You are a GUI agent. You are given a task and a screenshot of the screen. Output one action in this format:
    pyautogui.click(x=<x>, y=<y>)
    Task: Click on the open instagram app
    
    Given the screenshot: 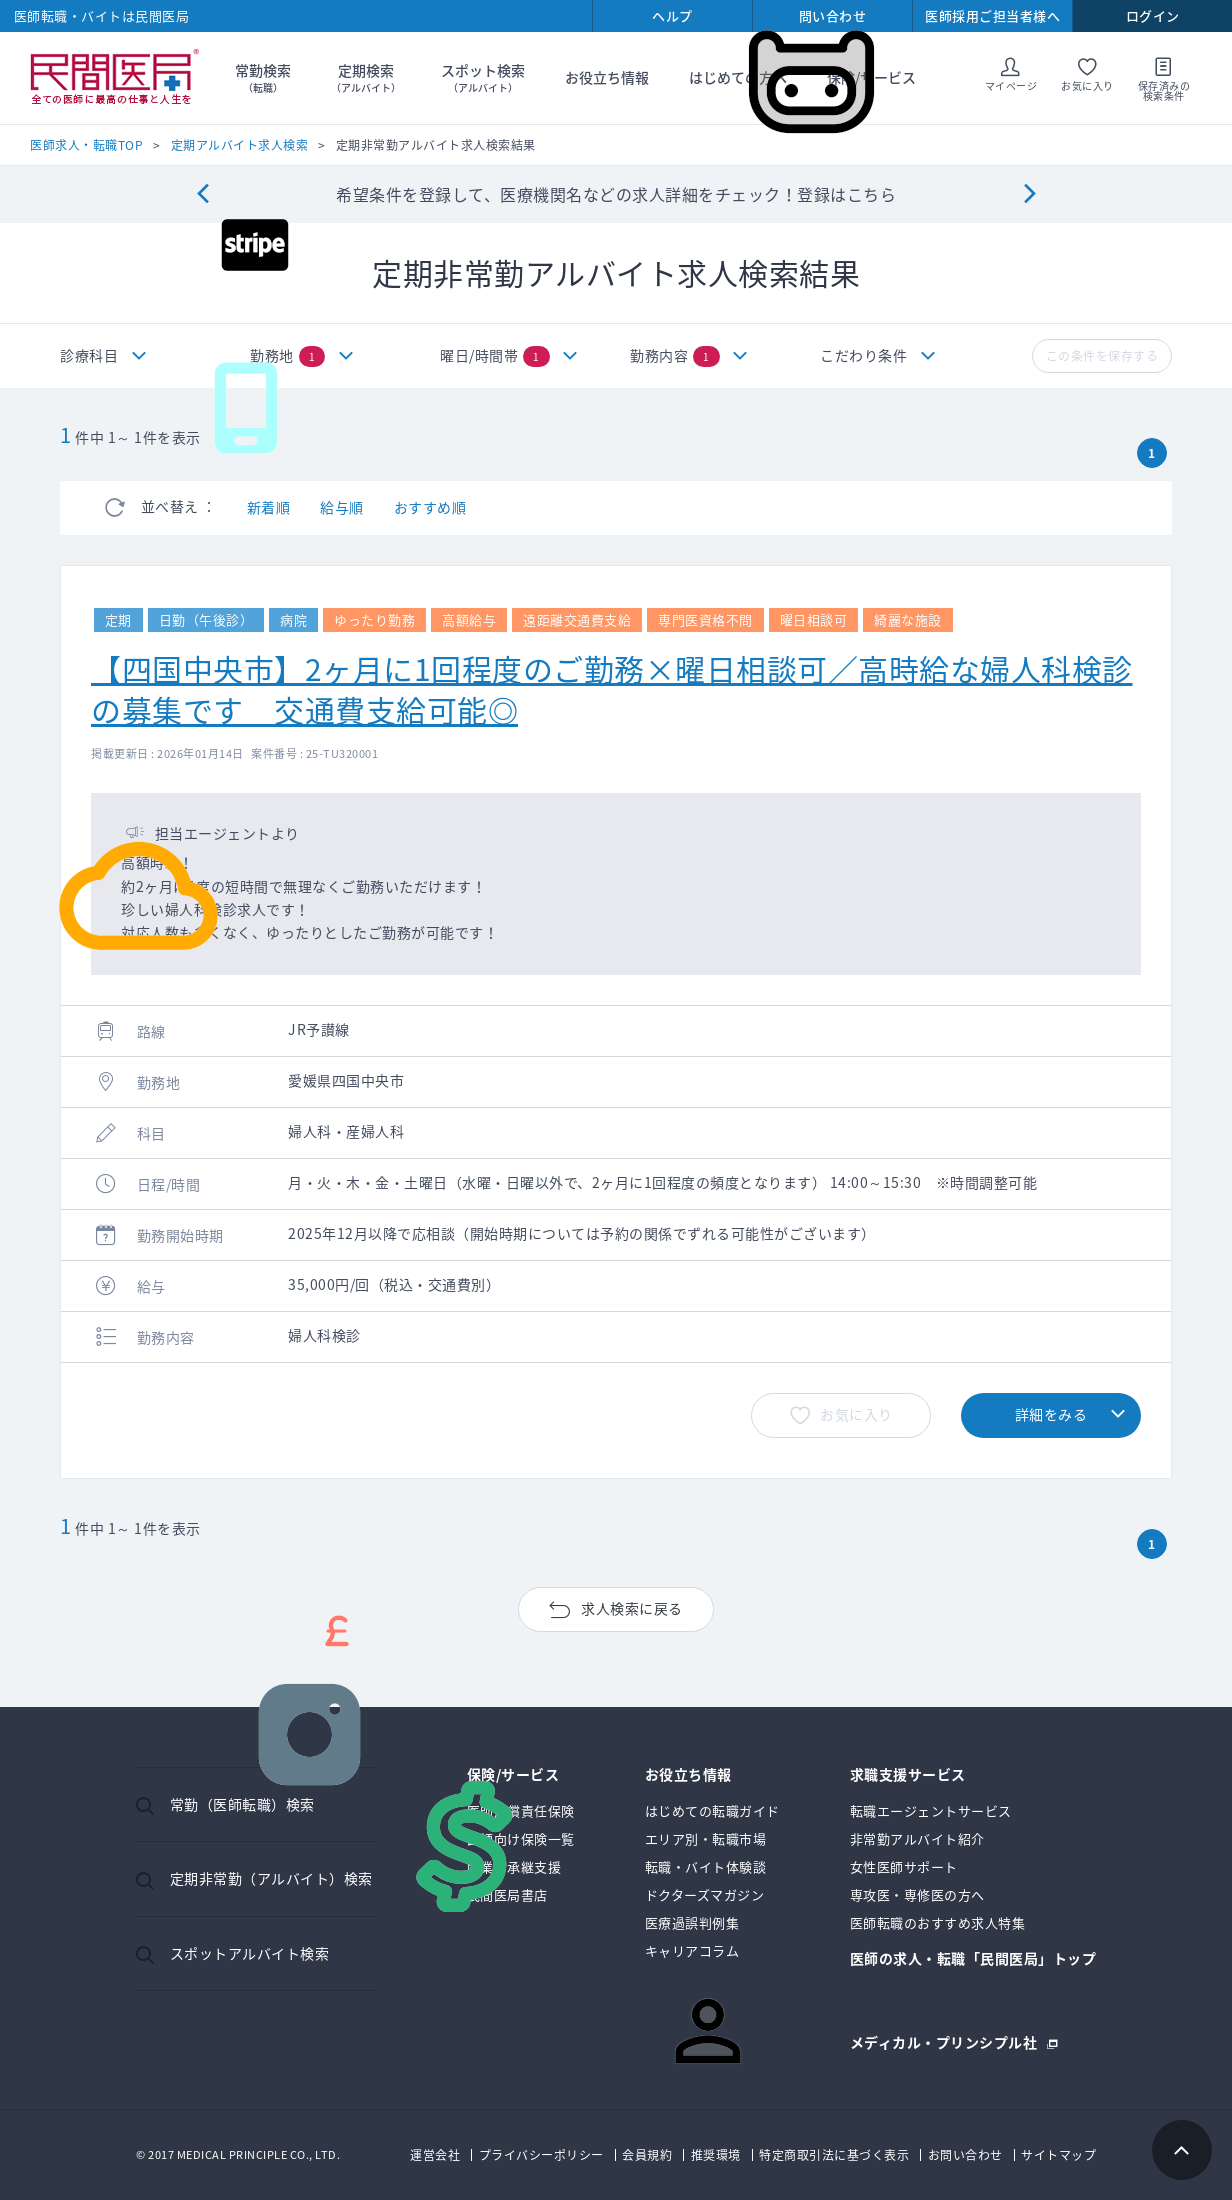 What is the action you would take?
    pyautogui.click(x=309, y=1734)
    